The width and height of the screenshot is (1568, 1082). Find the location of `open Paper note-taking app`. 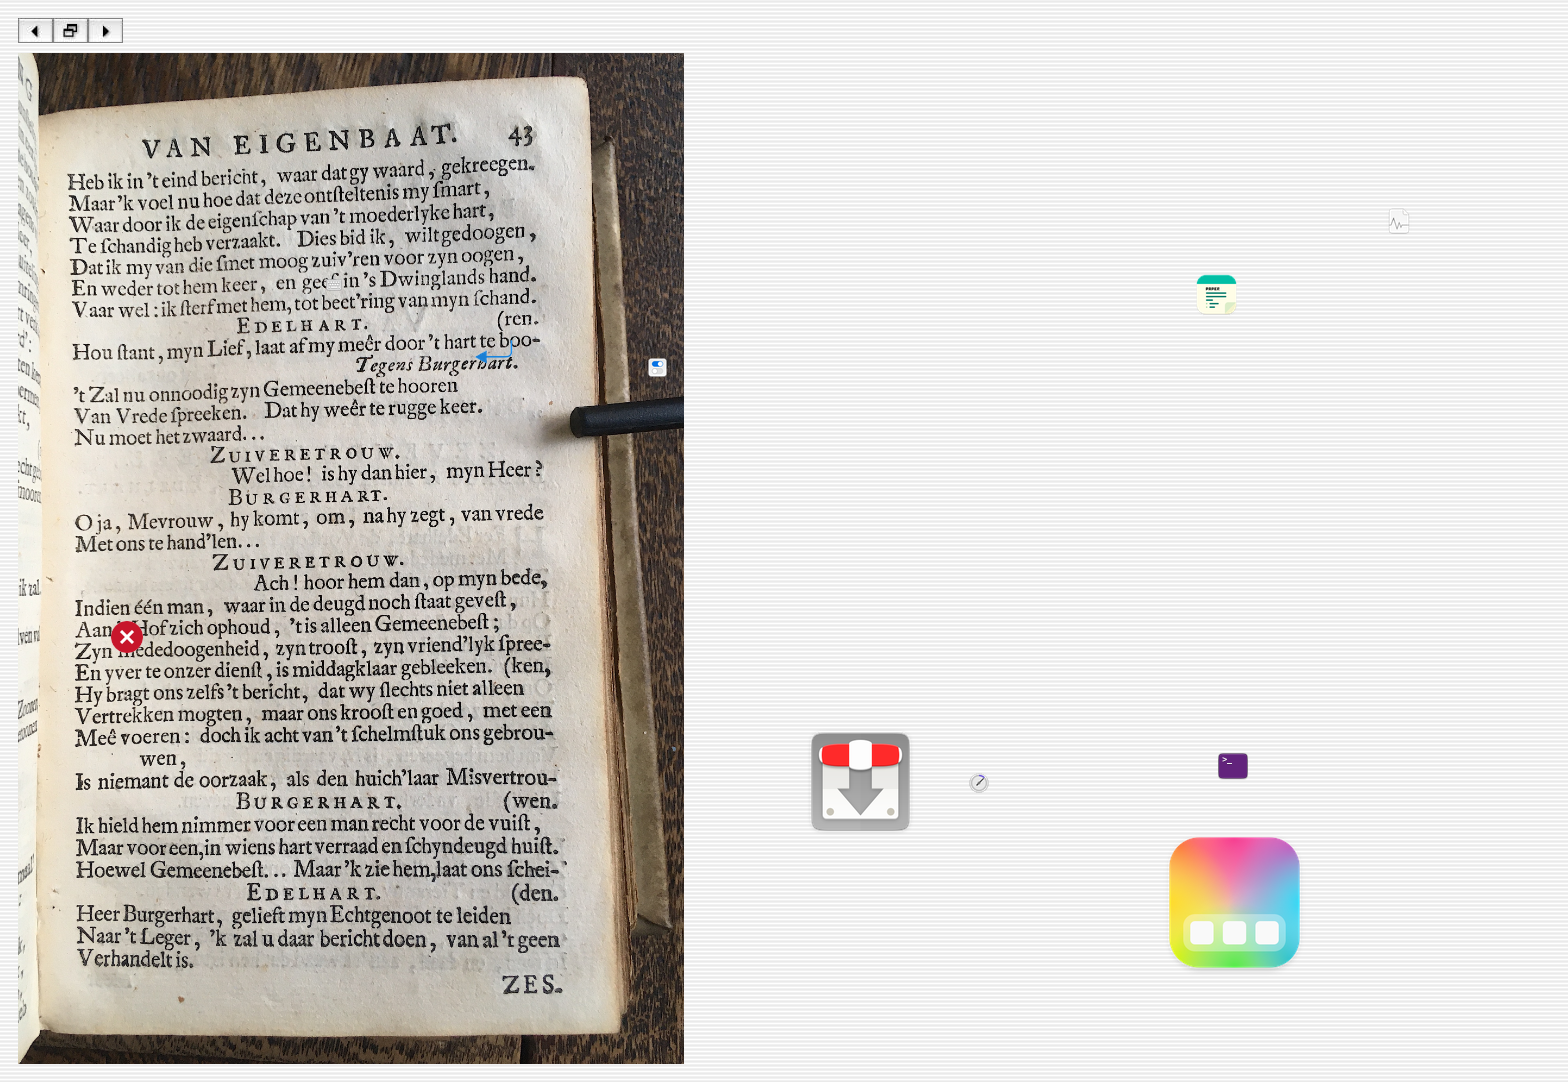

open Paper note-taking app is located at coordinates (1216, 294).